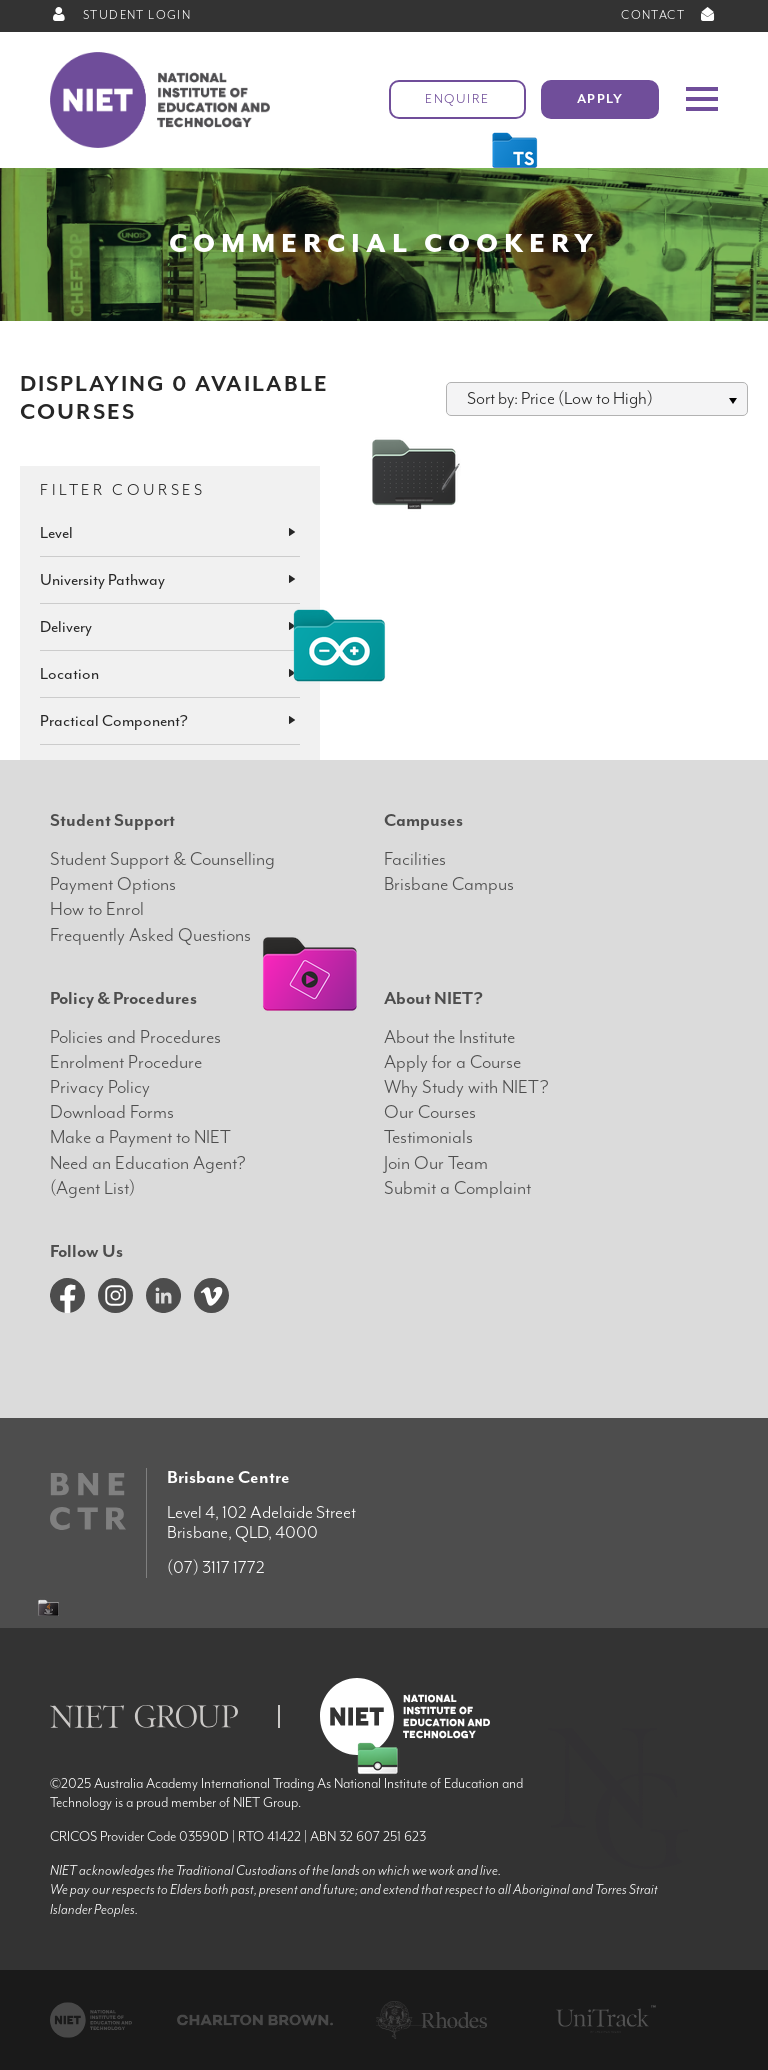 The image size is (768, 2070). I want to click on typescript project folder, so click(514, 151).